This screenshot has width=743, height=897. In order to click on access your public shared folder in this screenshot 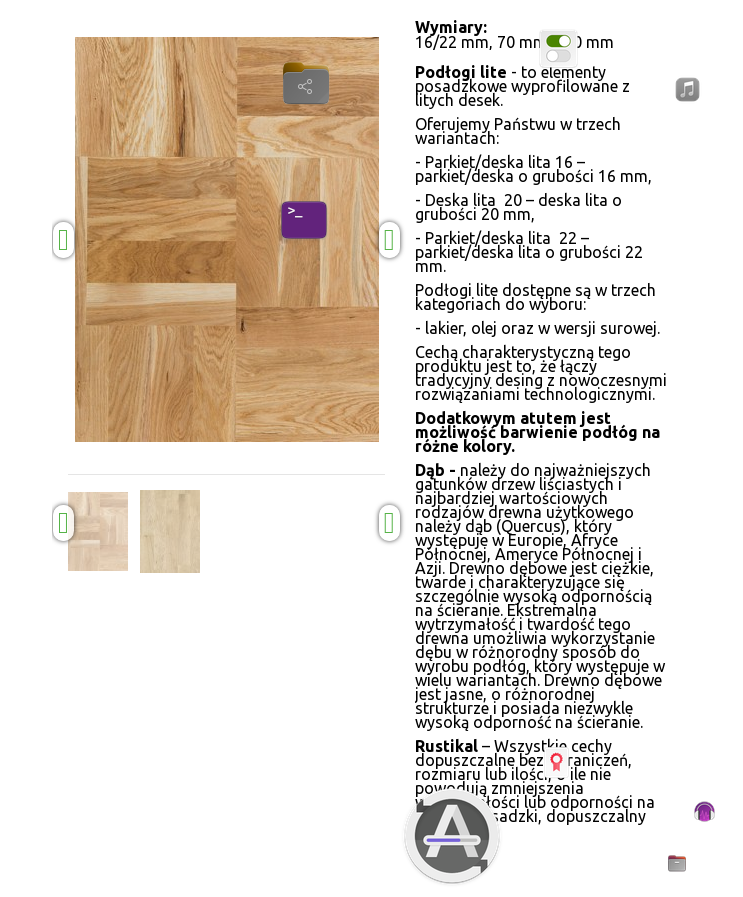, I will do `click(306, 83)`.